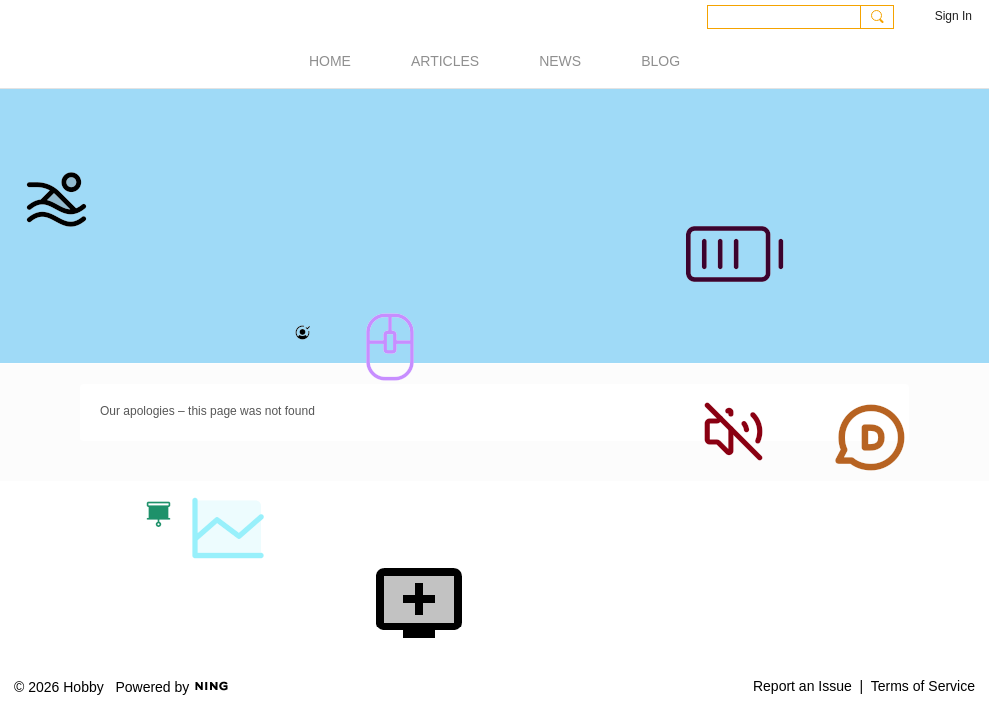 Image resolution: width=989 pixels, height=720 pixels. What do you see at coordinates (228, 528) in the screenshot?
I see `view analytics or performance data` at bounding box center [228, 528].